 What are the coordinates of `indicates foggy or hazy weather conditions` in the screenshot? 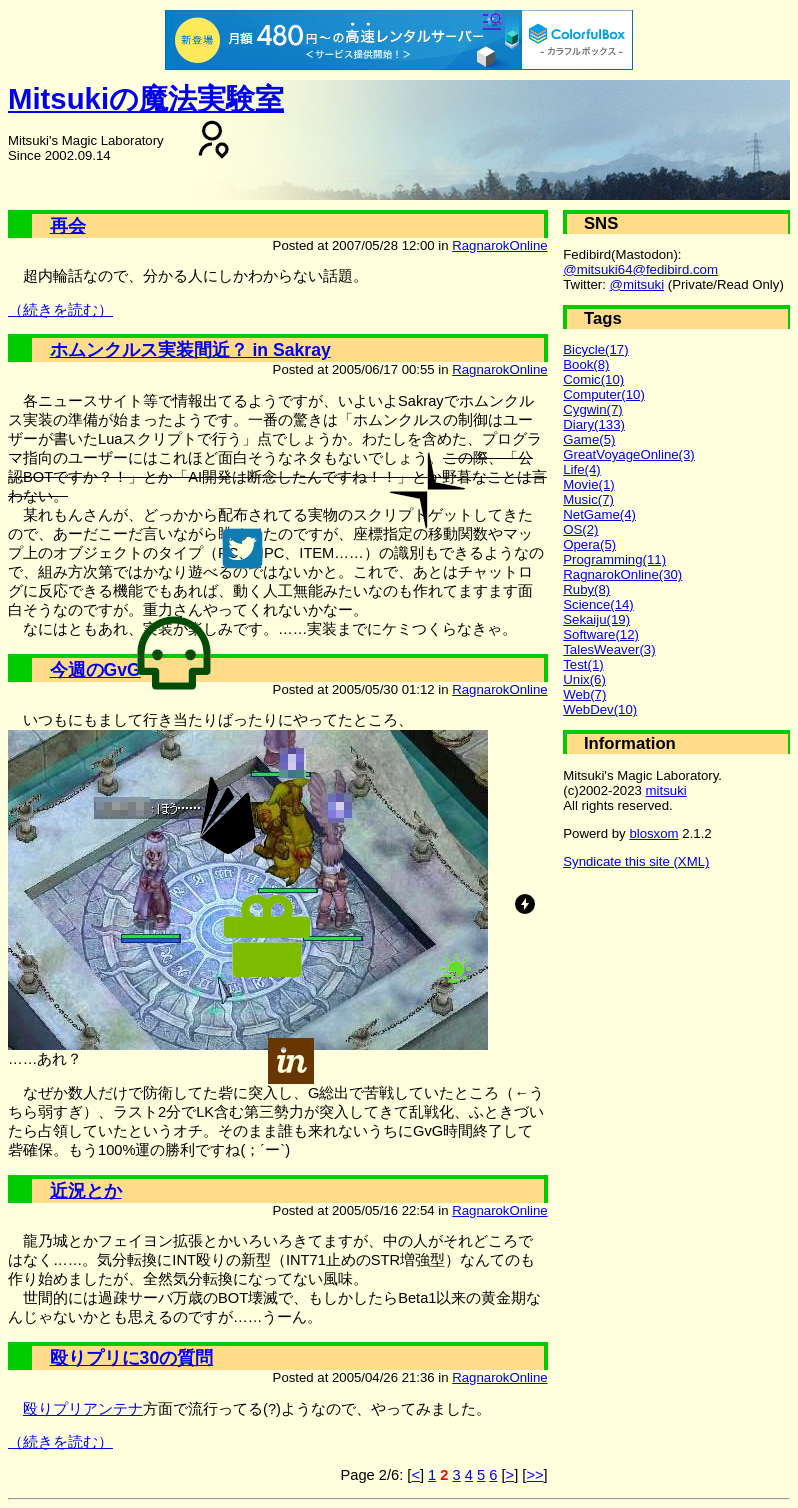 It's located at (456, 969).